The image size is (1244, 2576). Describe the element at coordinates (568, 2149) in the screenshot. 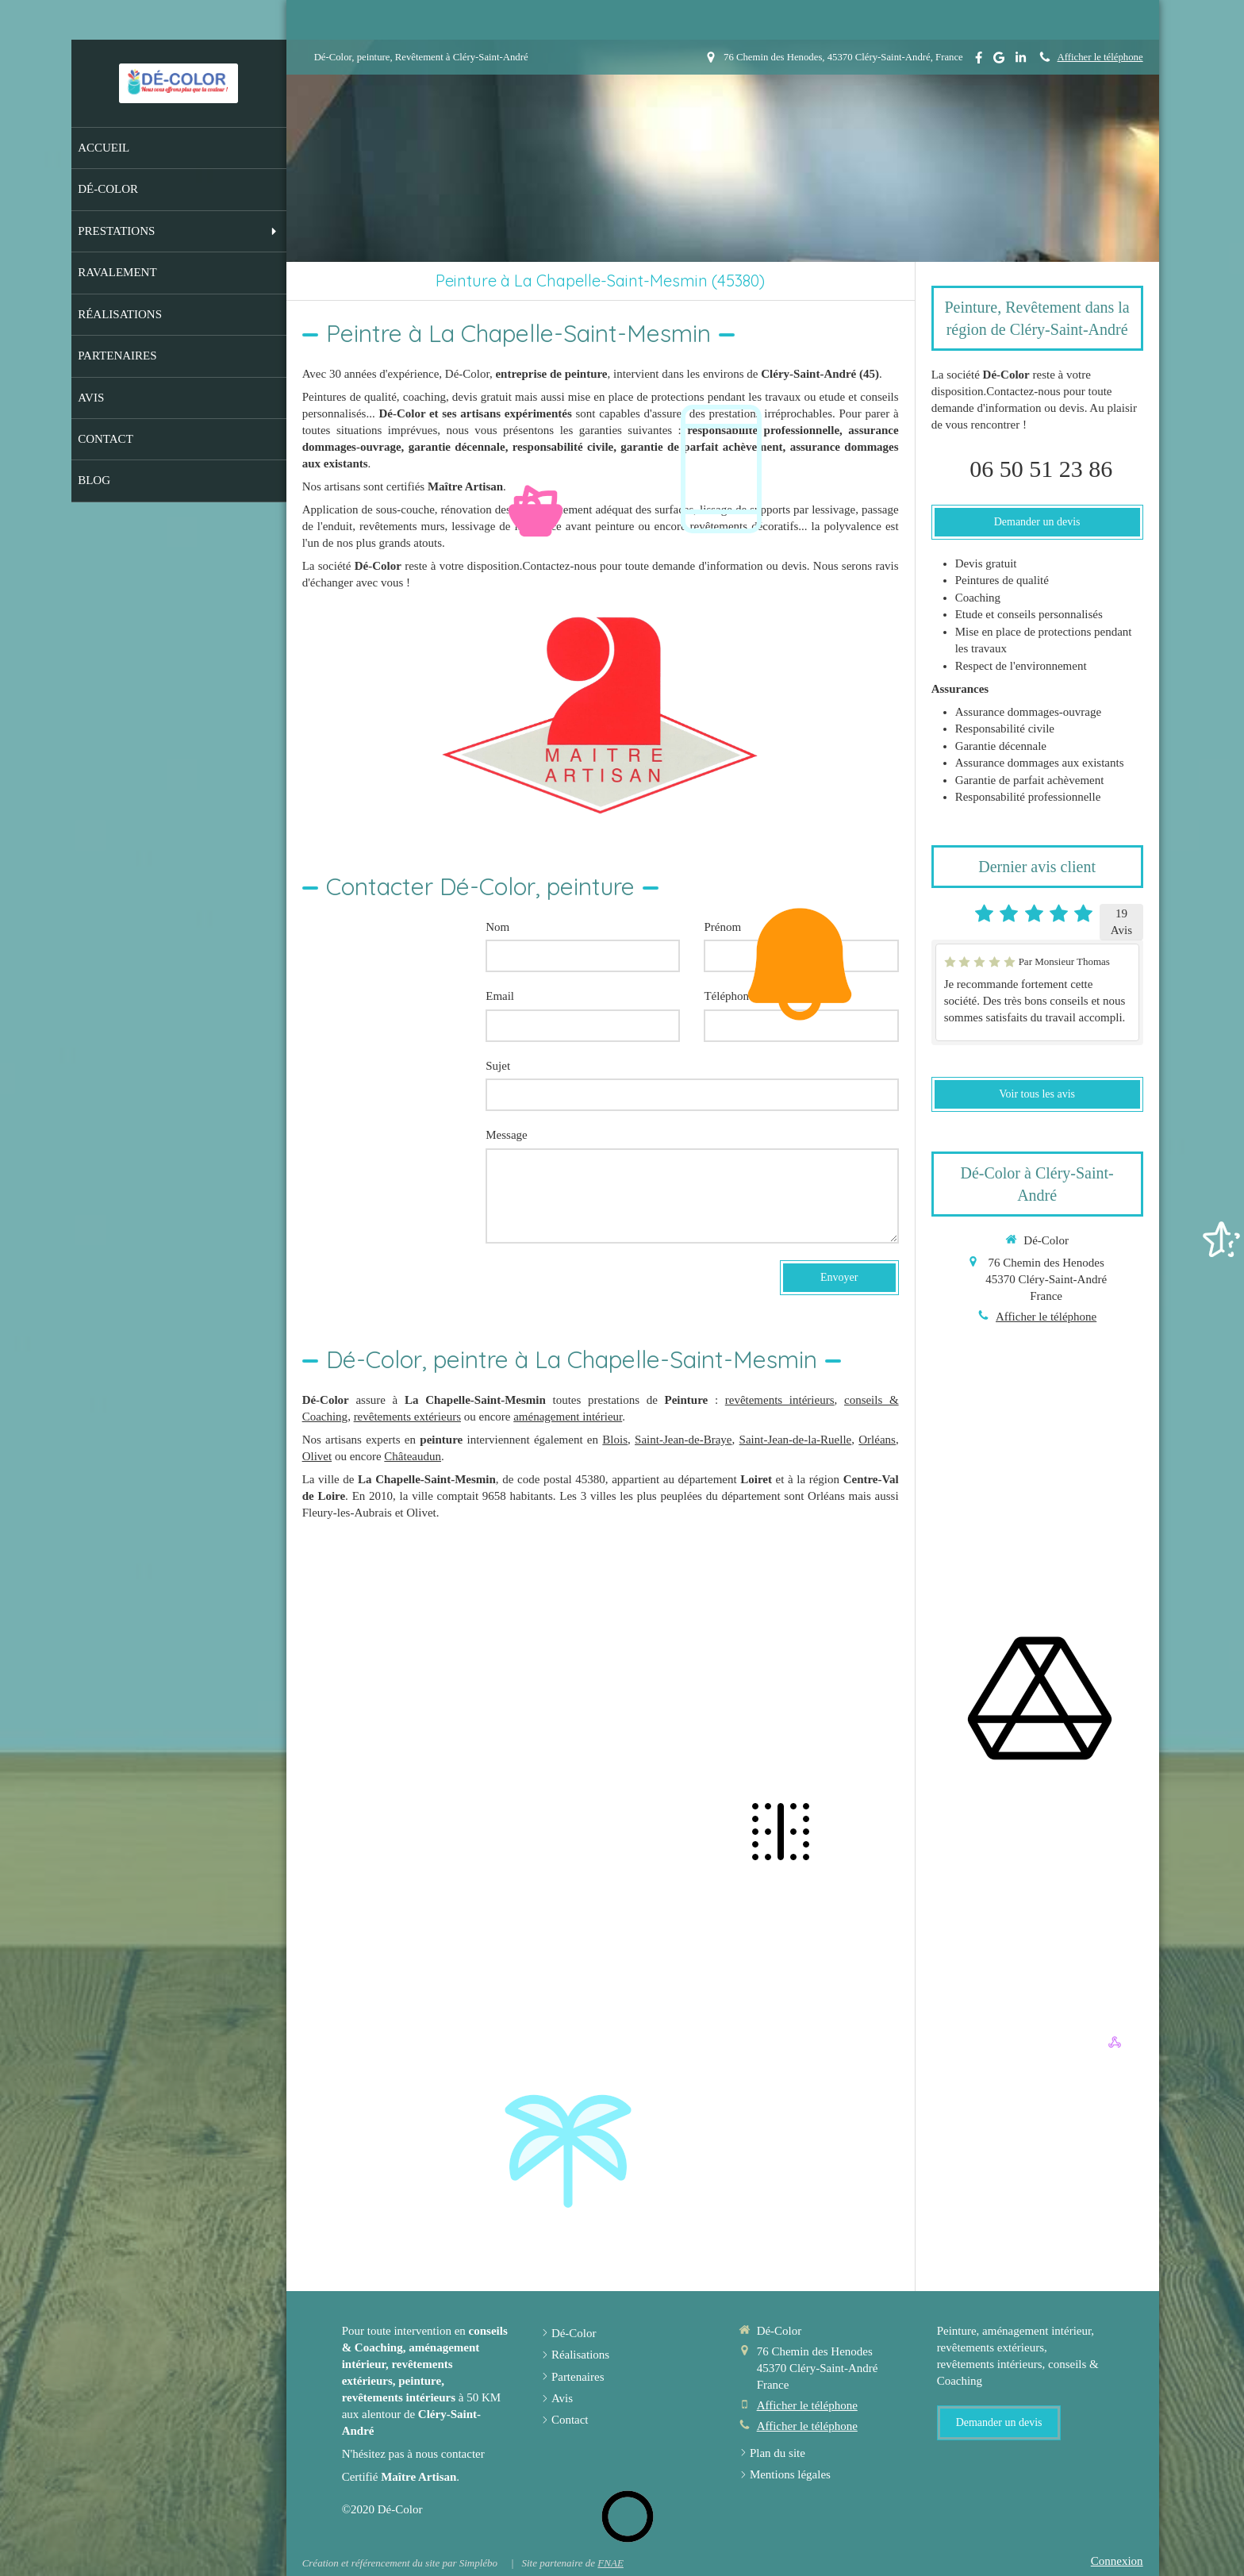

I see `indicates tropical or beach-related content` at that location.